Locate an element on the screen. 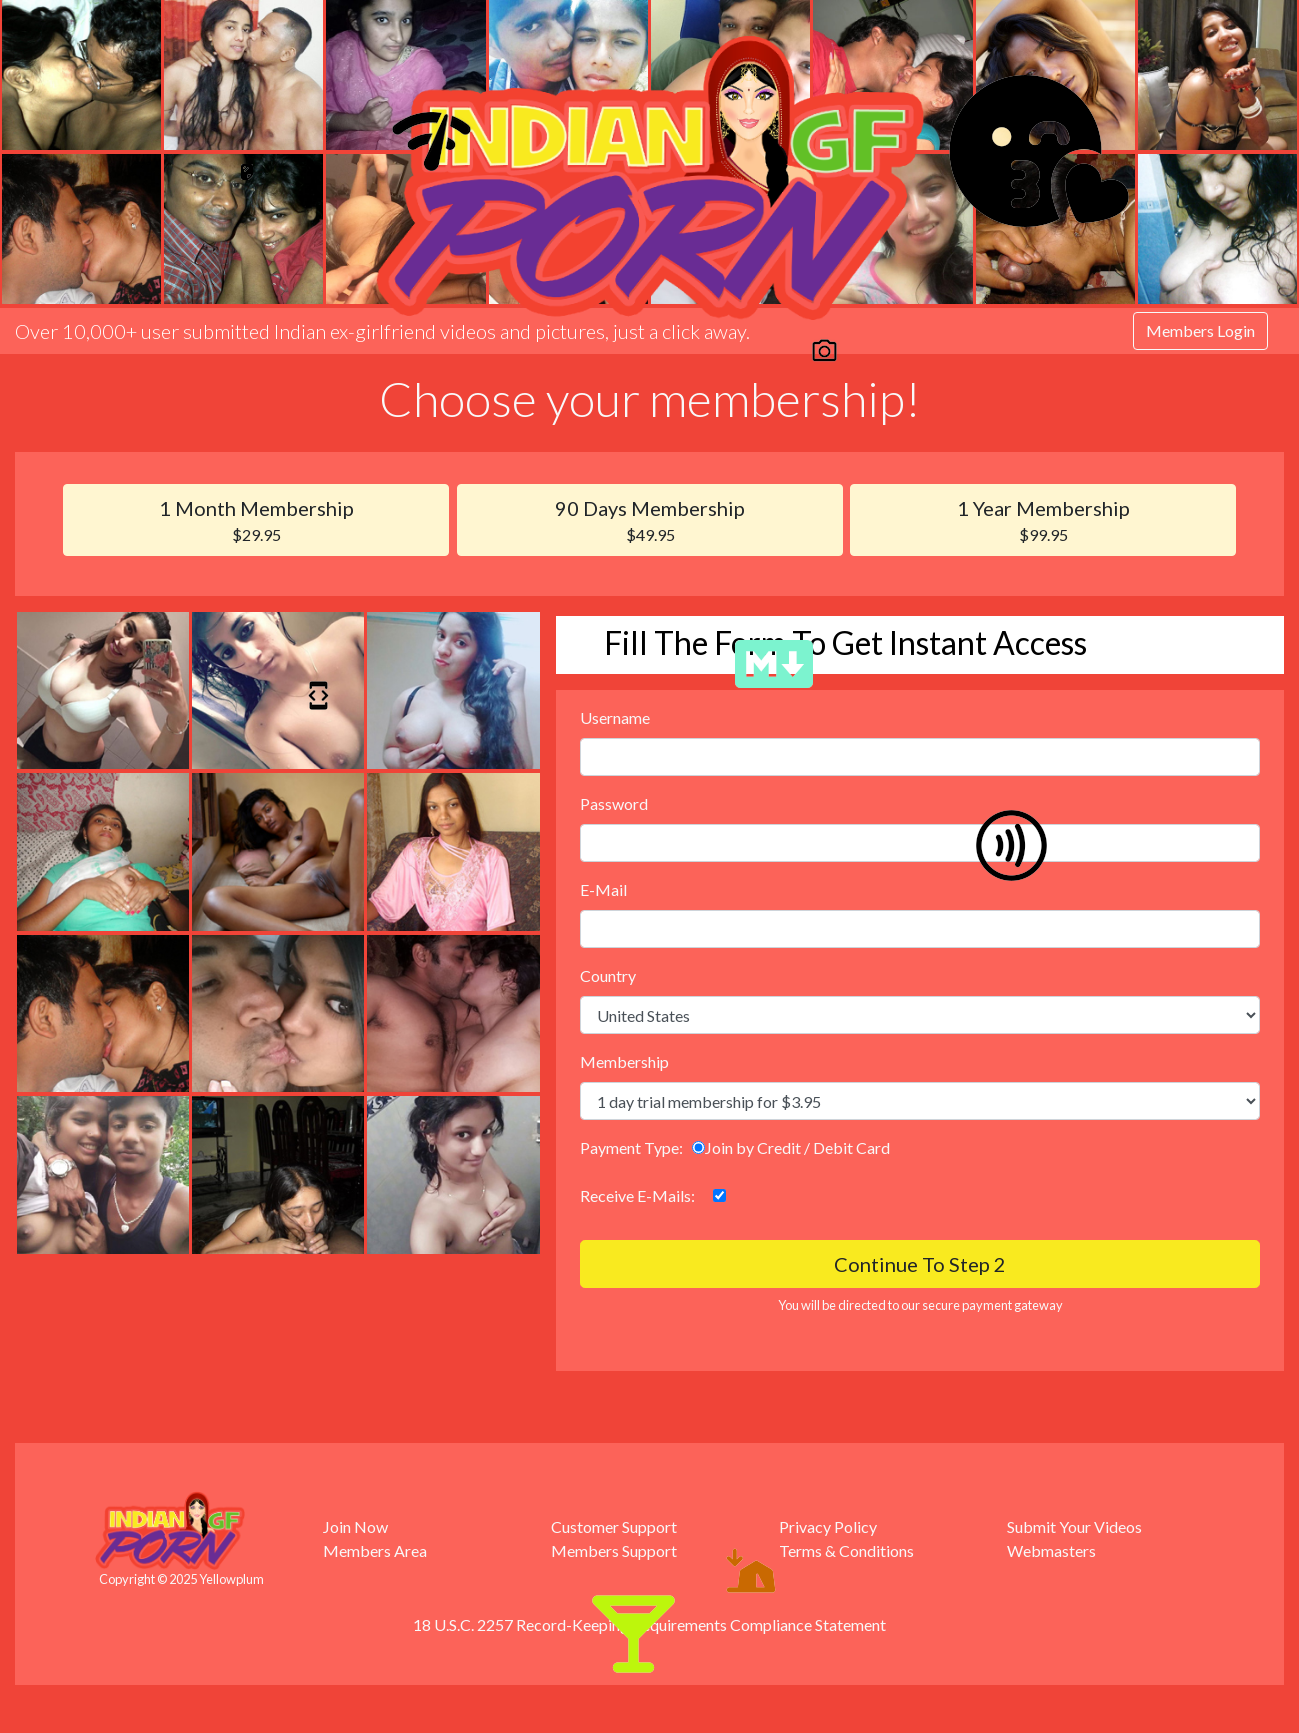  browse cocktail or drink recipes is located at coordinates (633, 1631).